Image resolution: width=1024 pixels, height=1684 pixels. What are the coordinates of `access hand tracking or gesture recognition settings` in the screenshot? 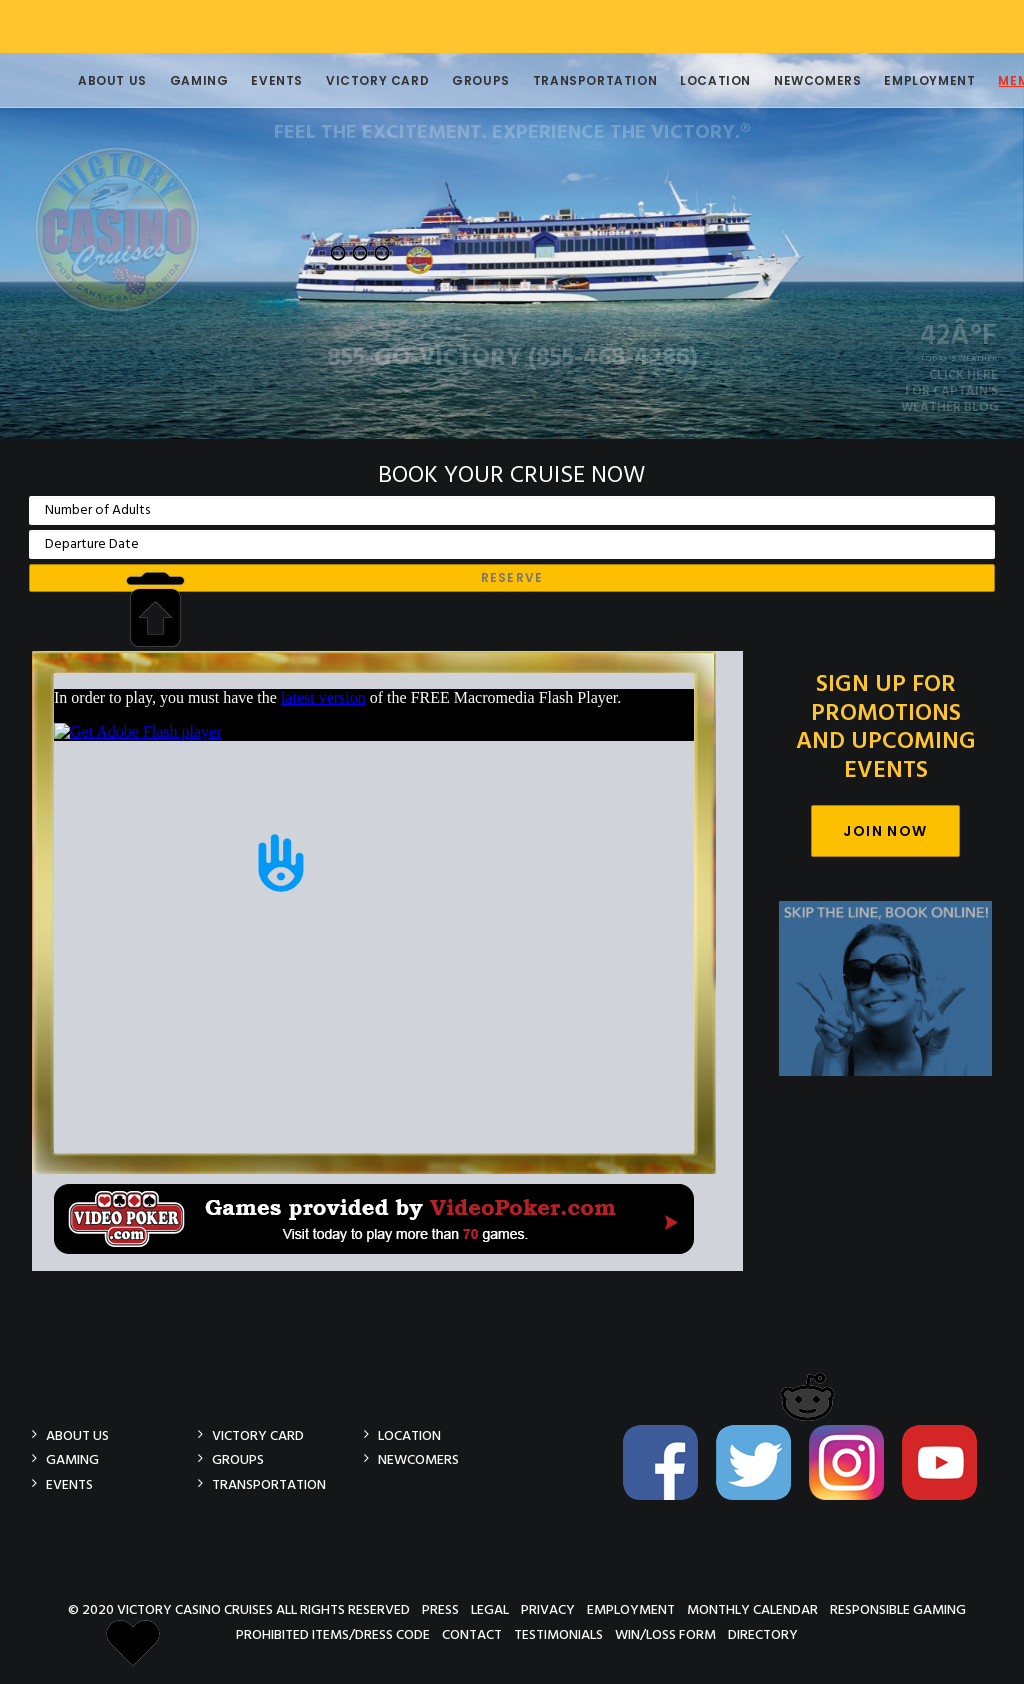 It's located at (281, 863).